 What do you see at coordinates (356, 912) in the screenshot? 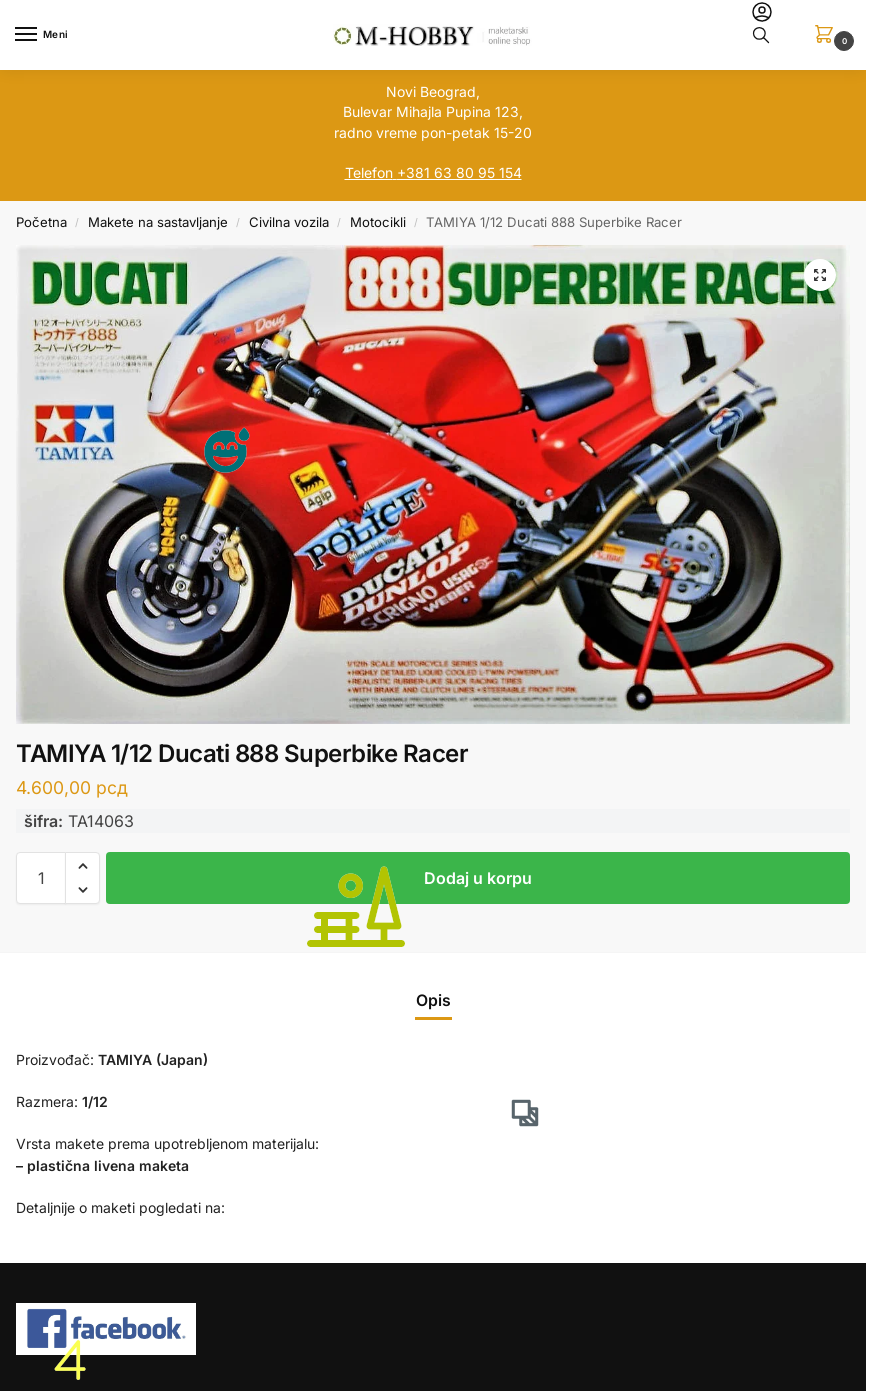
I see `view nearby parks or green spaces` at bounding box center [356, 912].